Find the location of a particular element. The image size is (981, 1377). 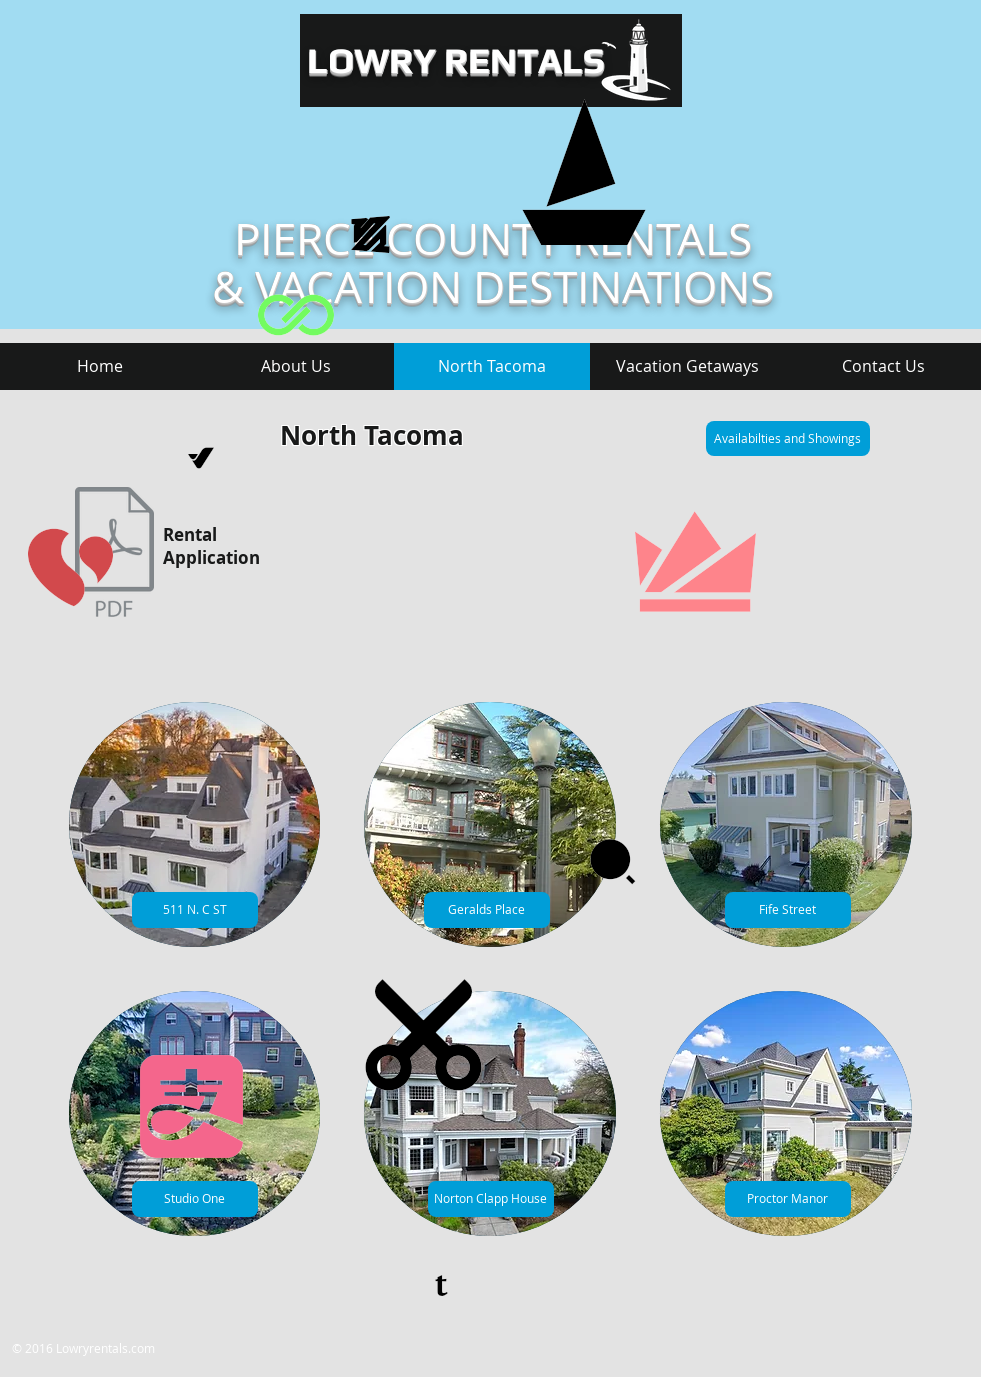

open typst document editor is located at coordinates (441, 1285).